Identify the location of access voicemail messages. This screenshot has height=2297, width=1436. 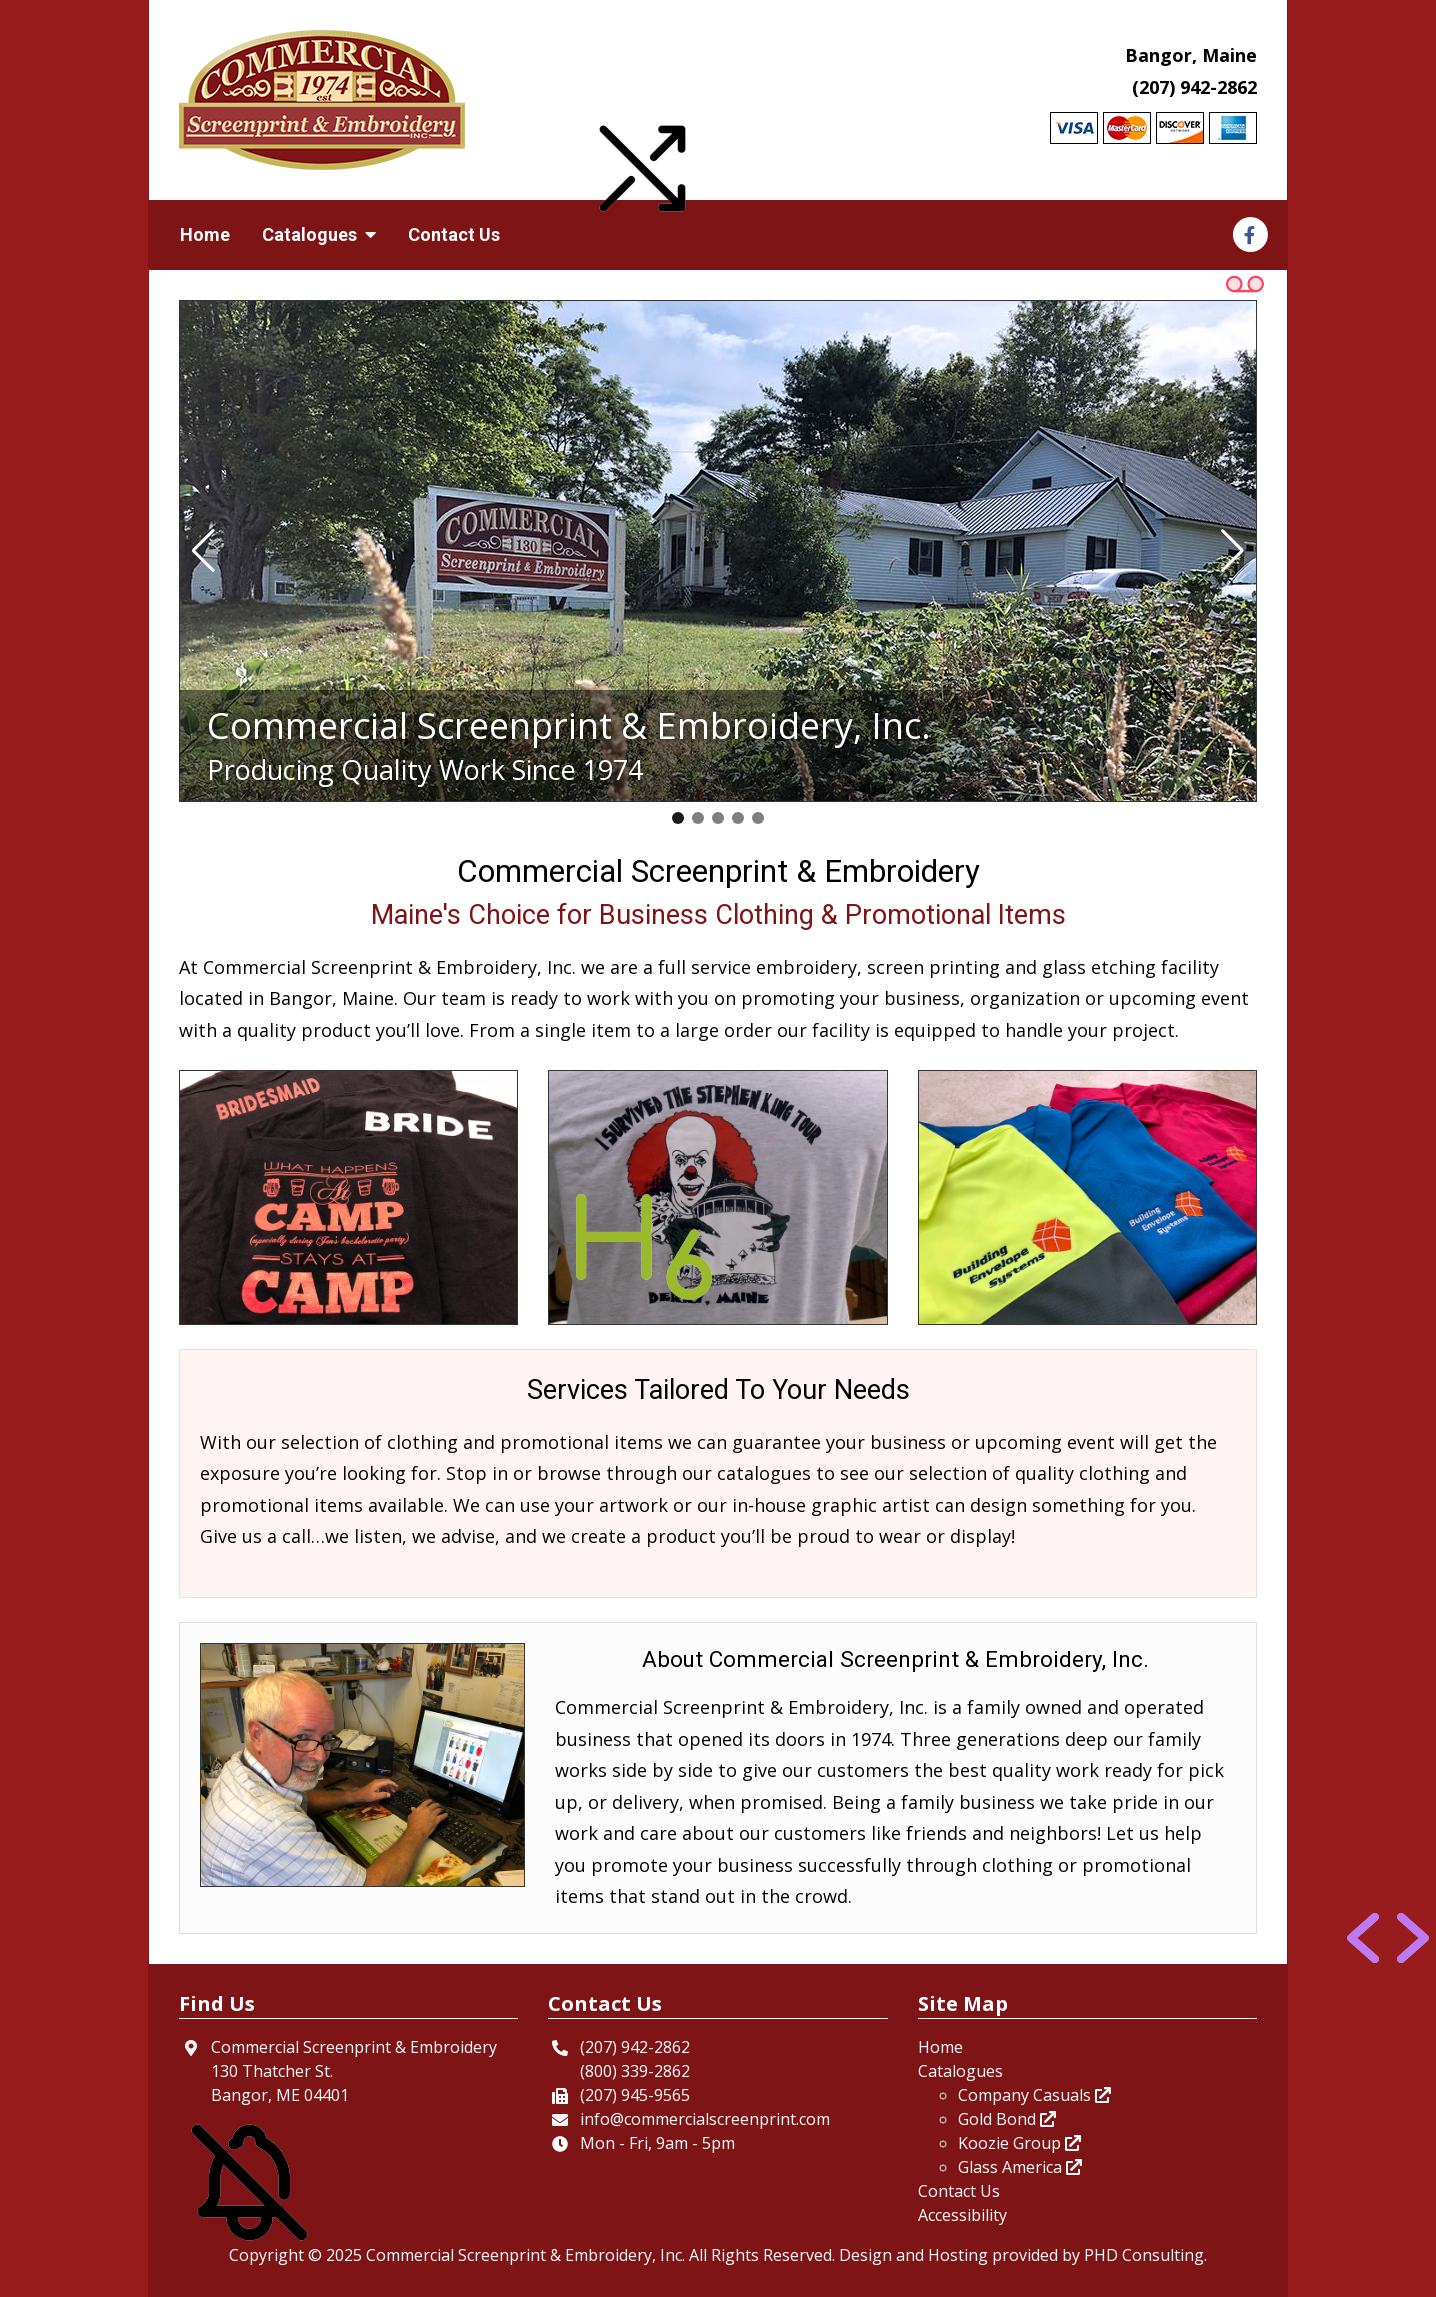
(1245, 284).